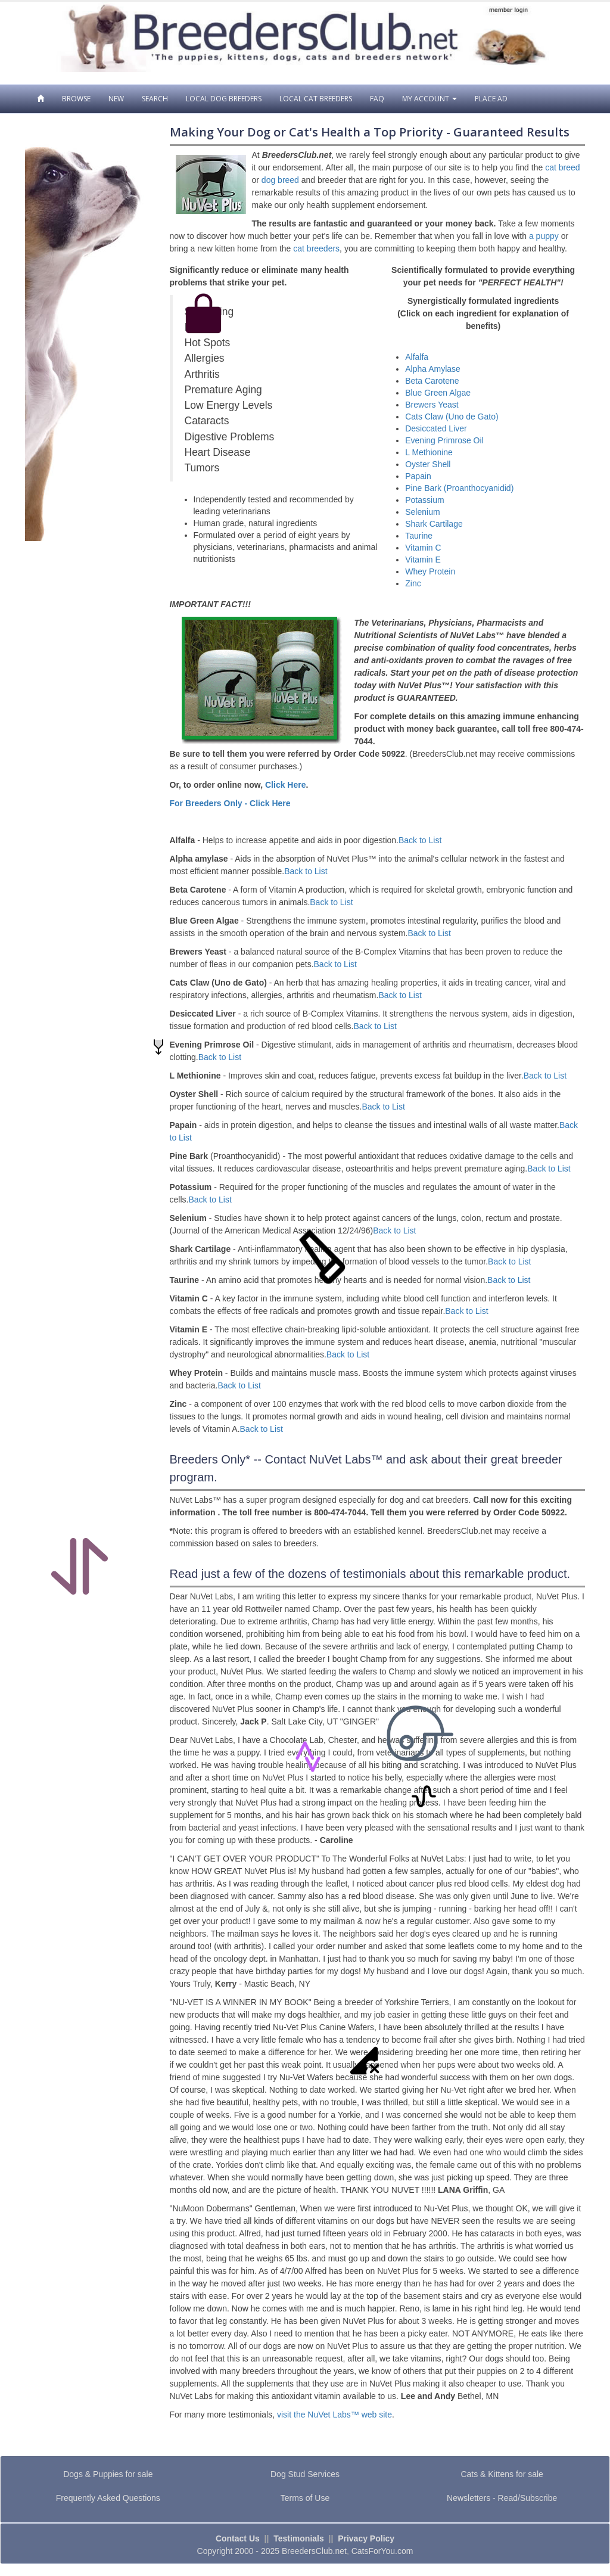 The height and width of the screenshot is (2576, 610). Describe the element at coordinates (79, 1566) in the screenshot. I see `transfer data between devices` at that location.